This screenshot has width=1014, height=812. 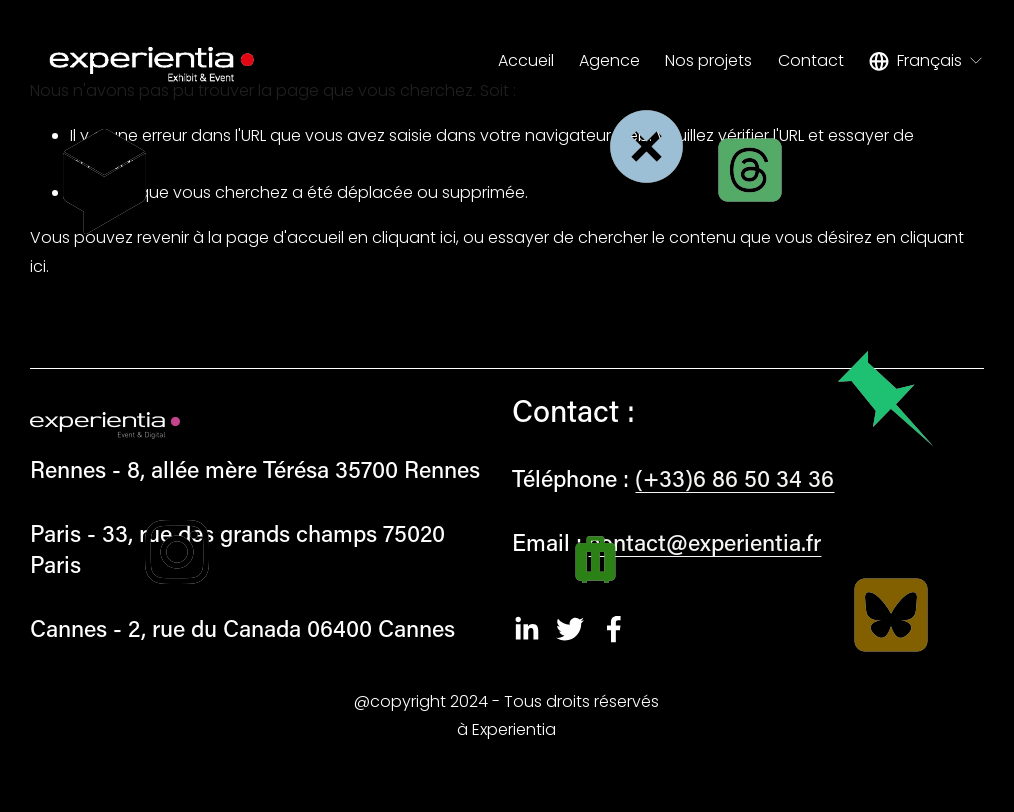 I want to click on access Google Dialogflow conversational AI platform, so click(x=104, y=181).